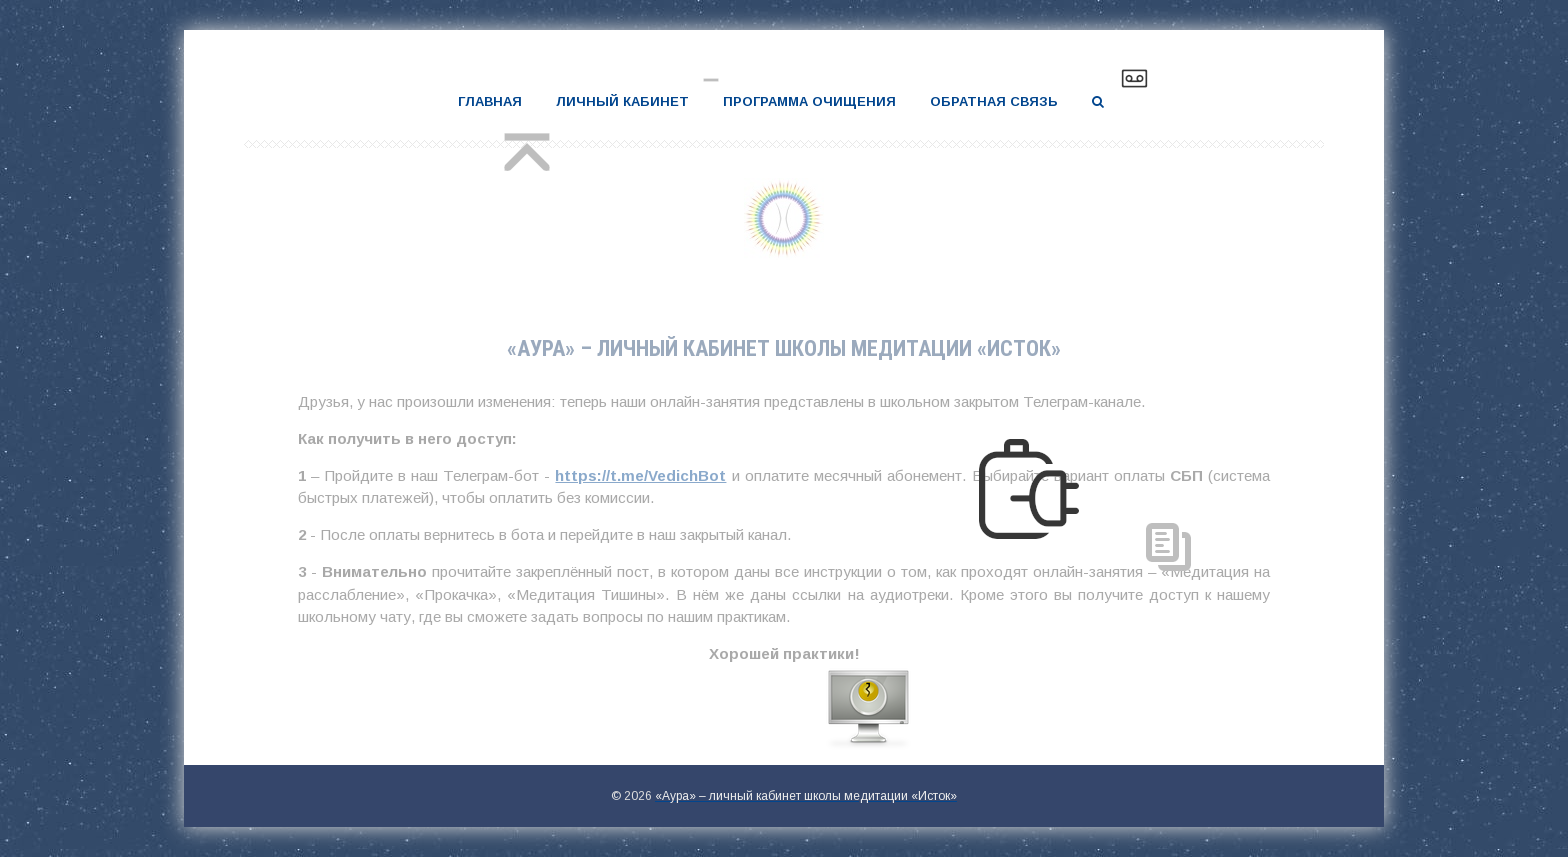  I want to click on scroll to top of page, so click(527, 152).